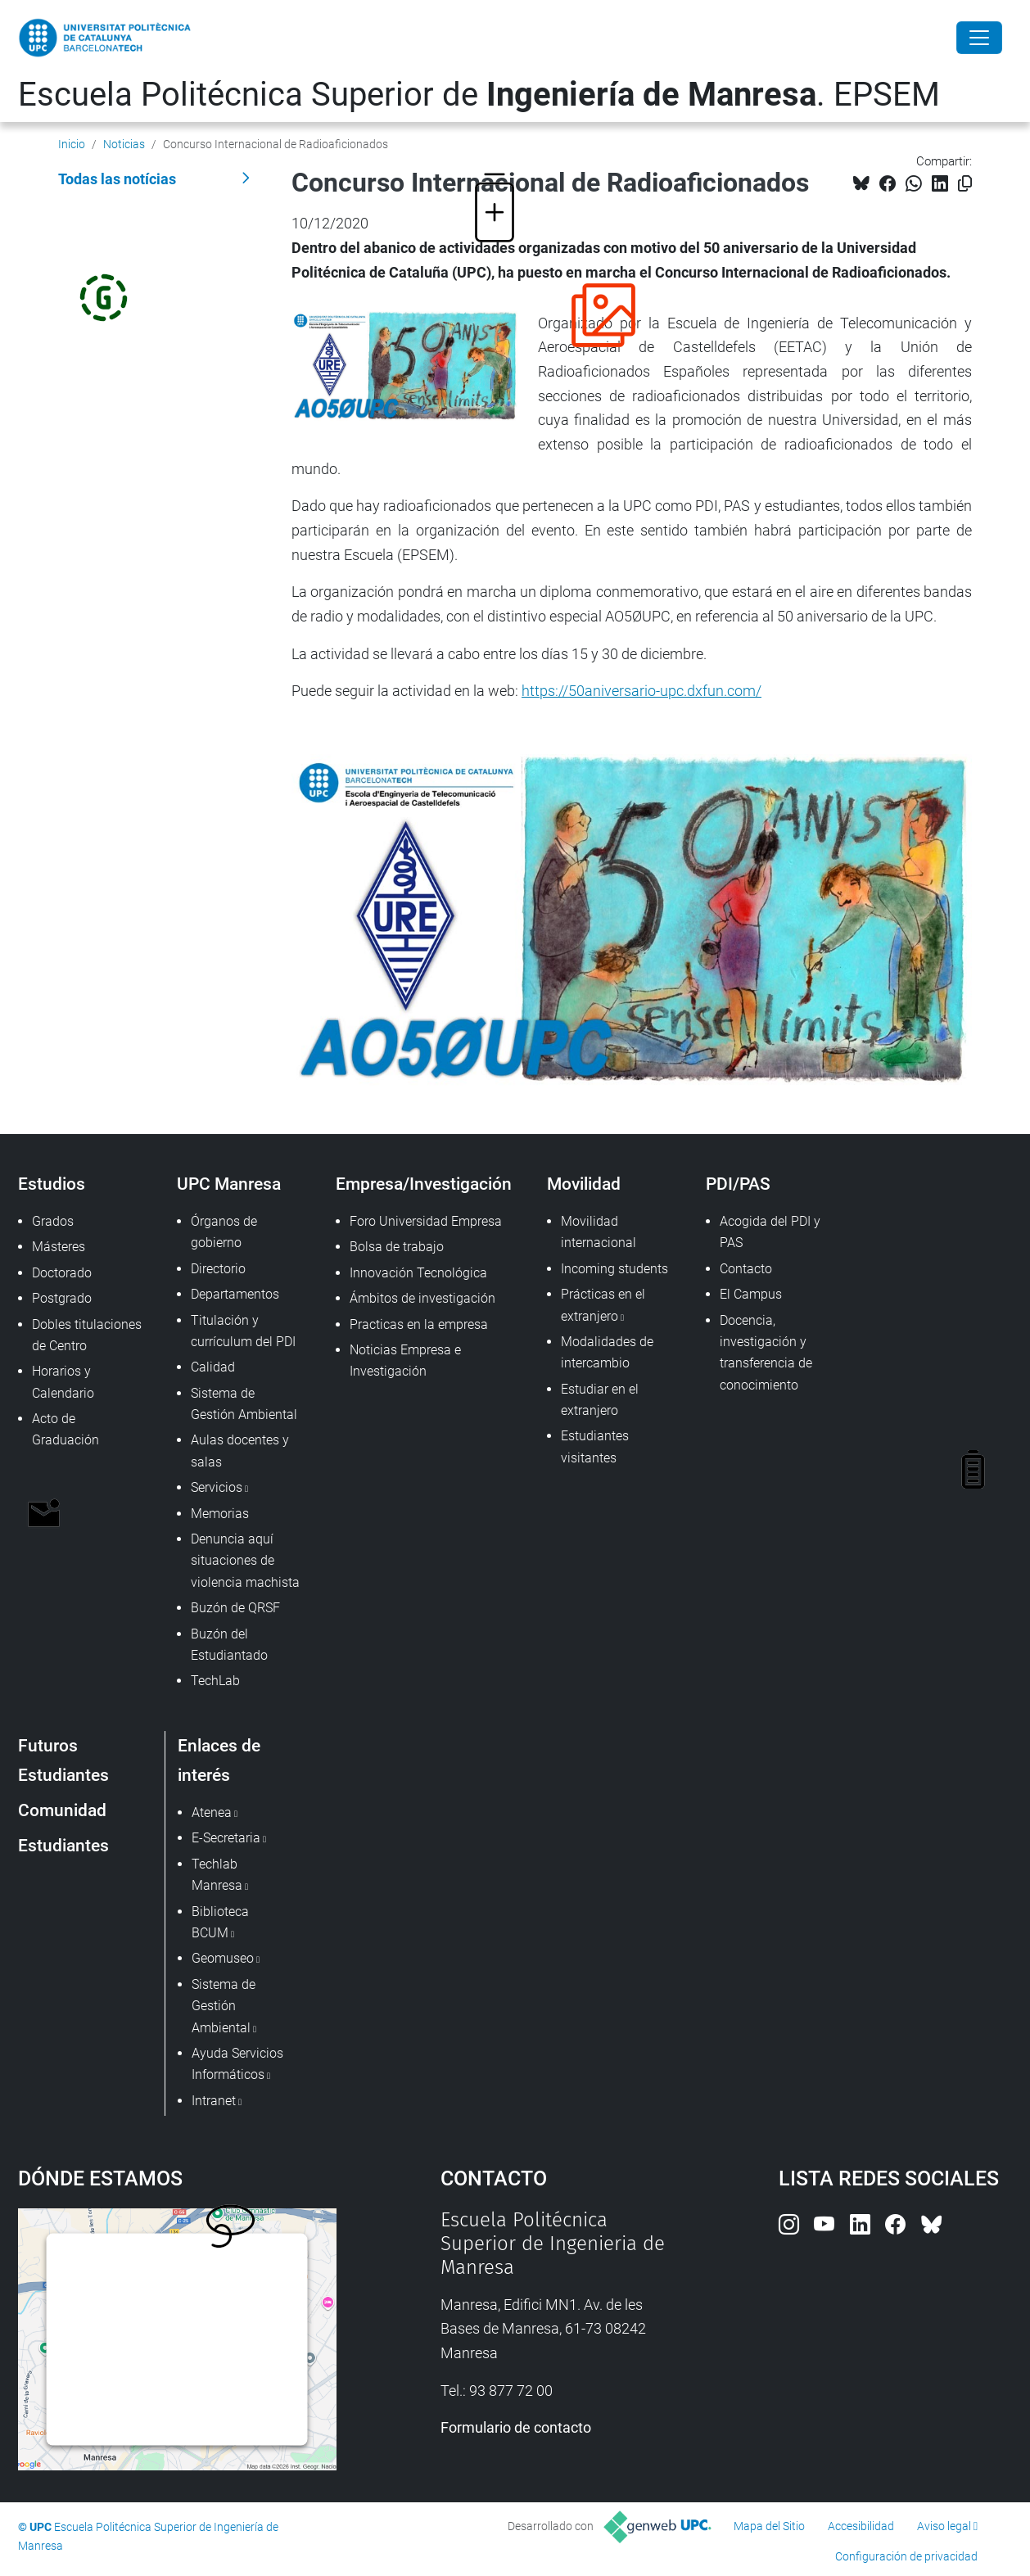 The width and height of the screenshot is (1030, 2576). Describe the element at coordinates (103, 297) in the screenshot. I see `indicates a pending or in-progress Google connection` at that location.